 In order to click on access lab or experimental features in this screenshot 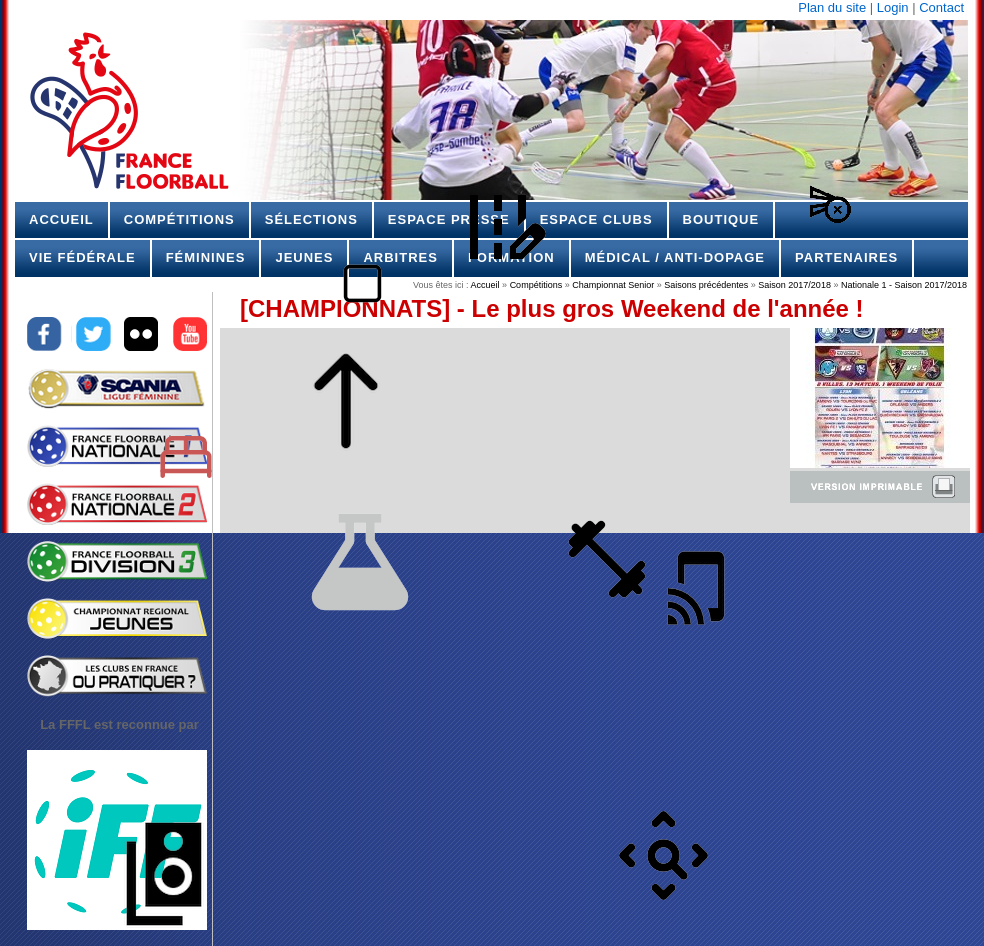, I will do `click(360, 562)`.